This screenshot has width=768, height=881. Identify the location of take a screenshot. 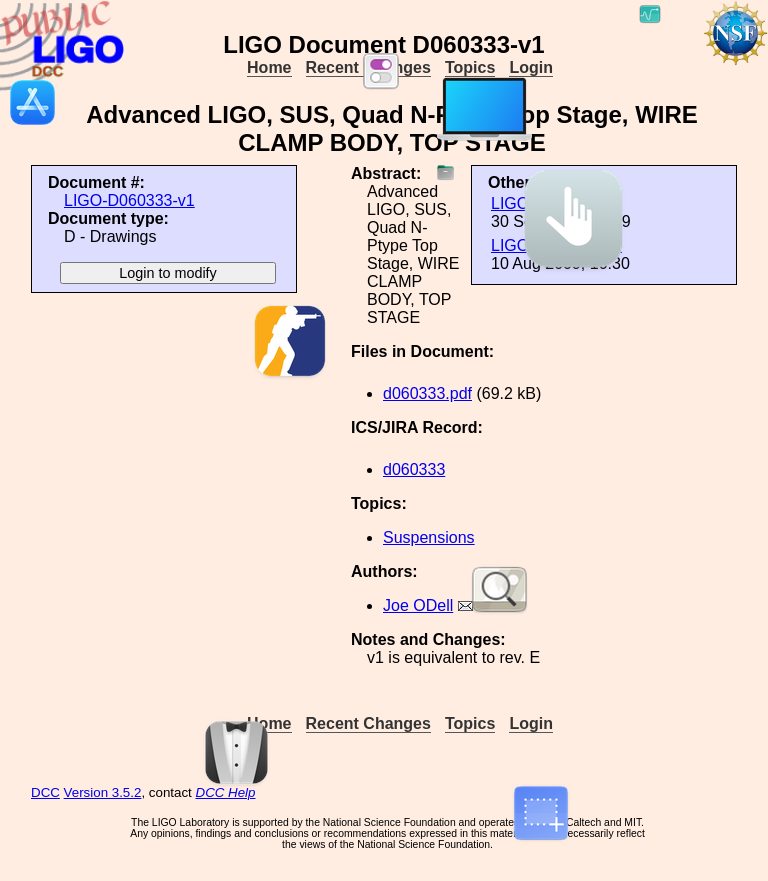
(541, 813).